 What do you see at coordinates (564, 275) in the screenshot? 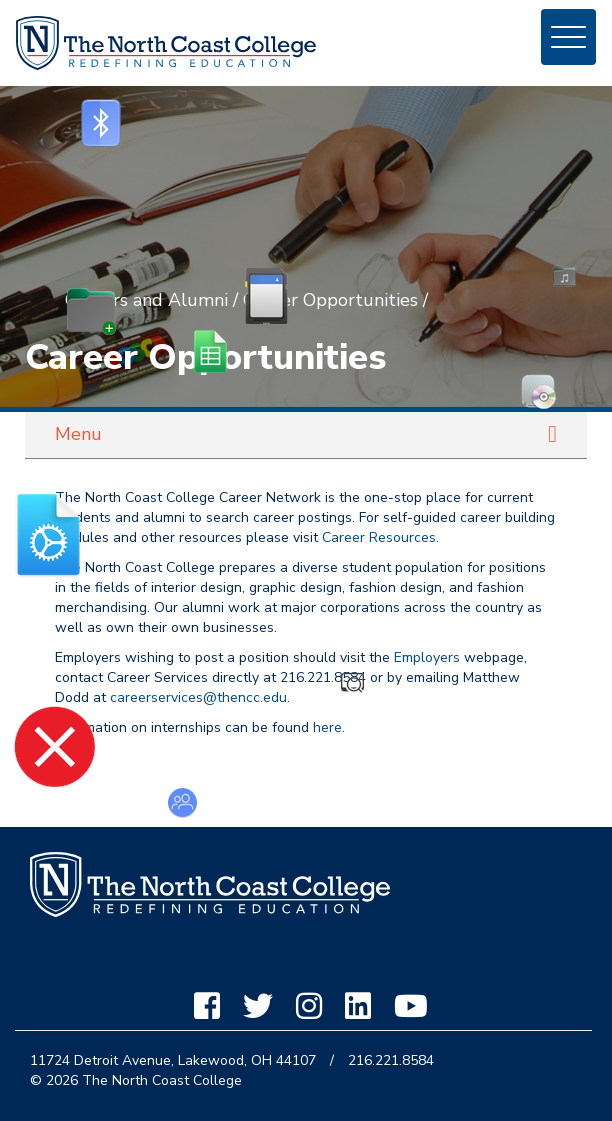
I see `open your music folder` at bounding box center [564, 275].